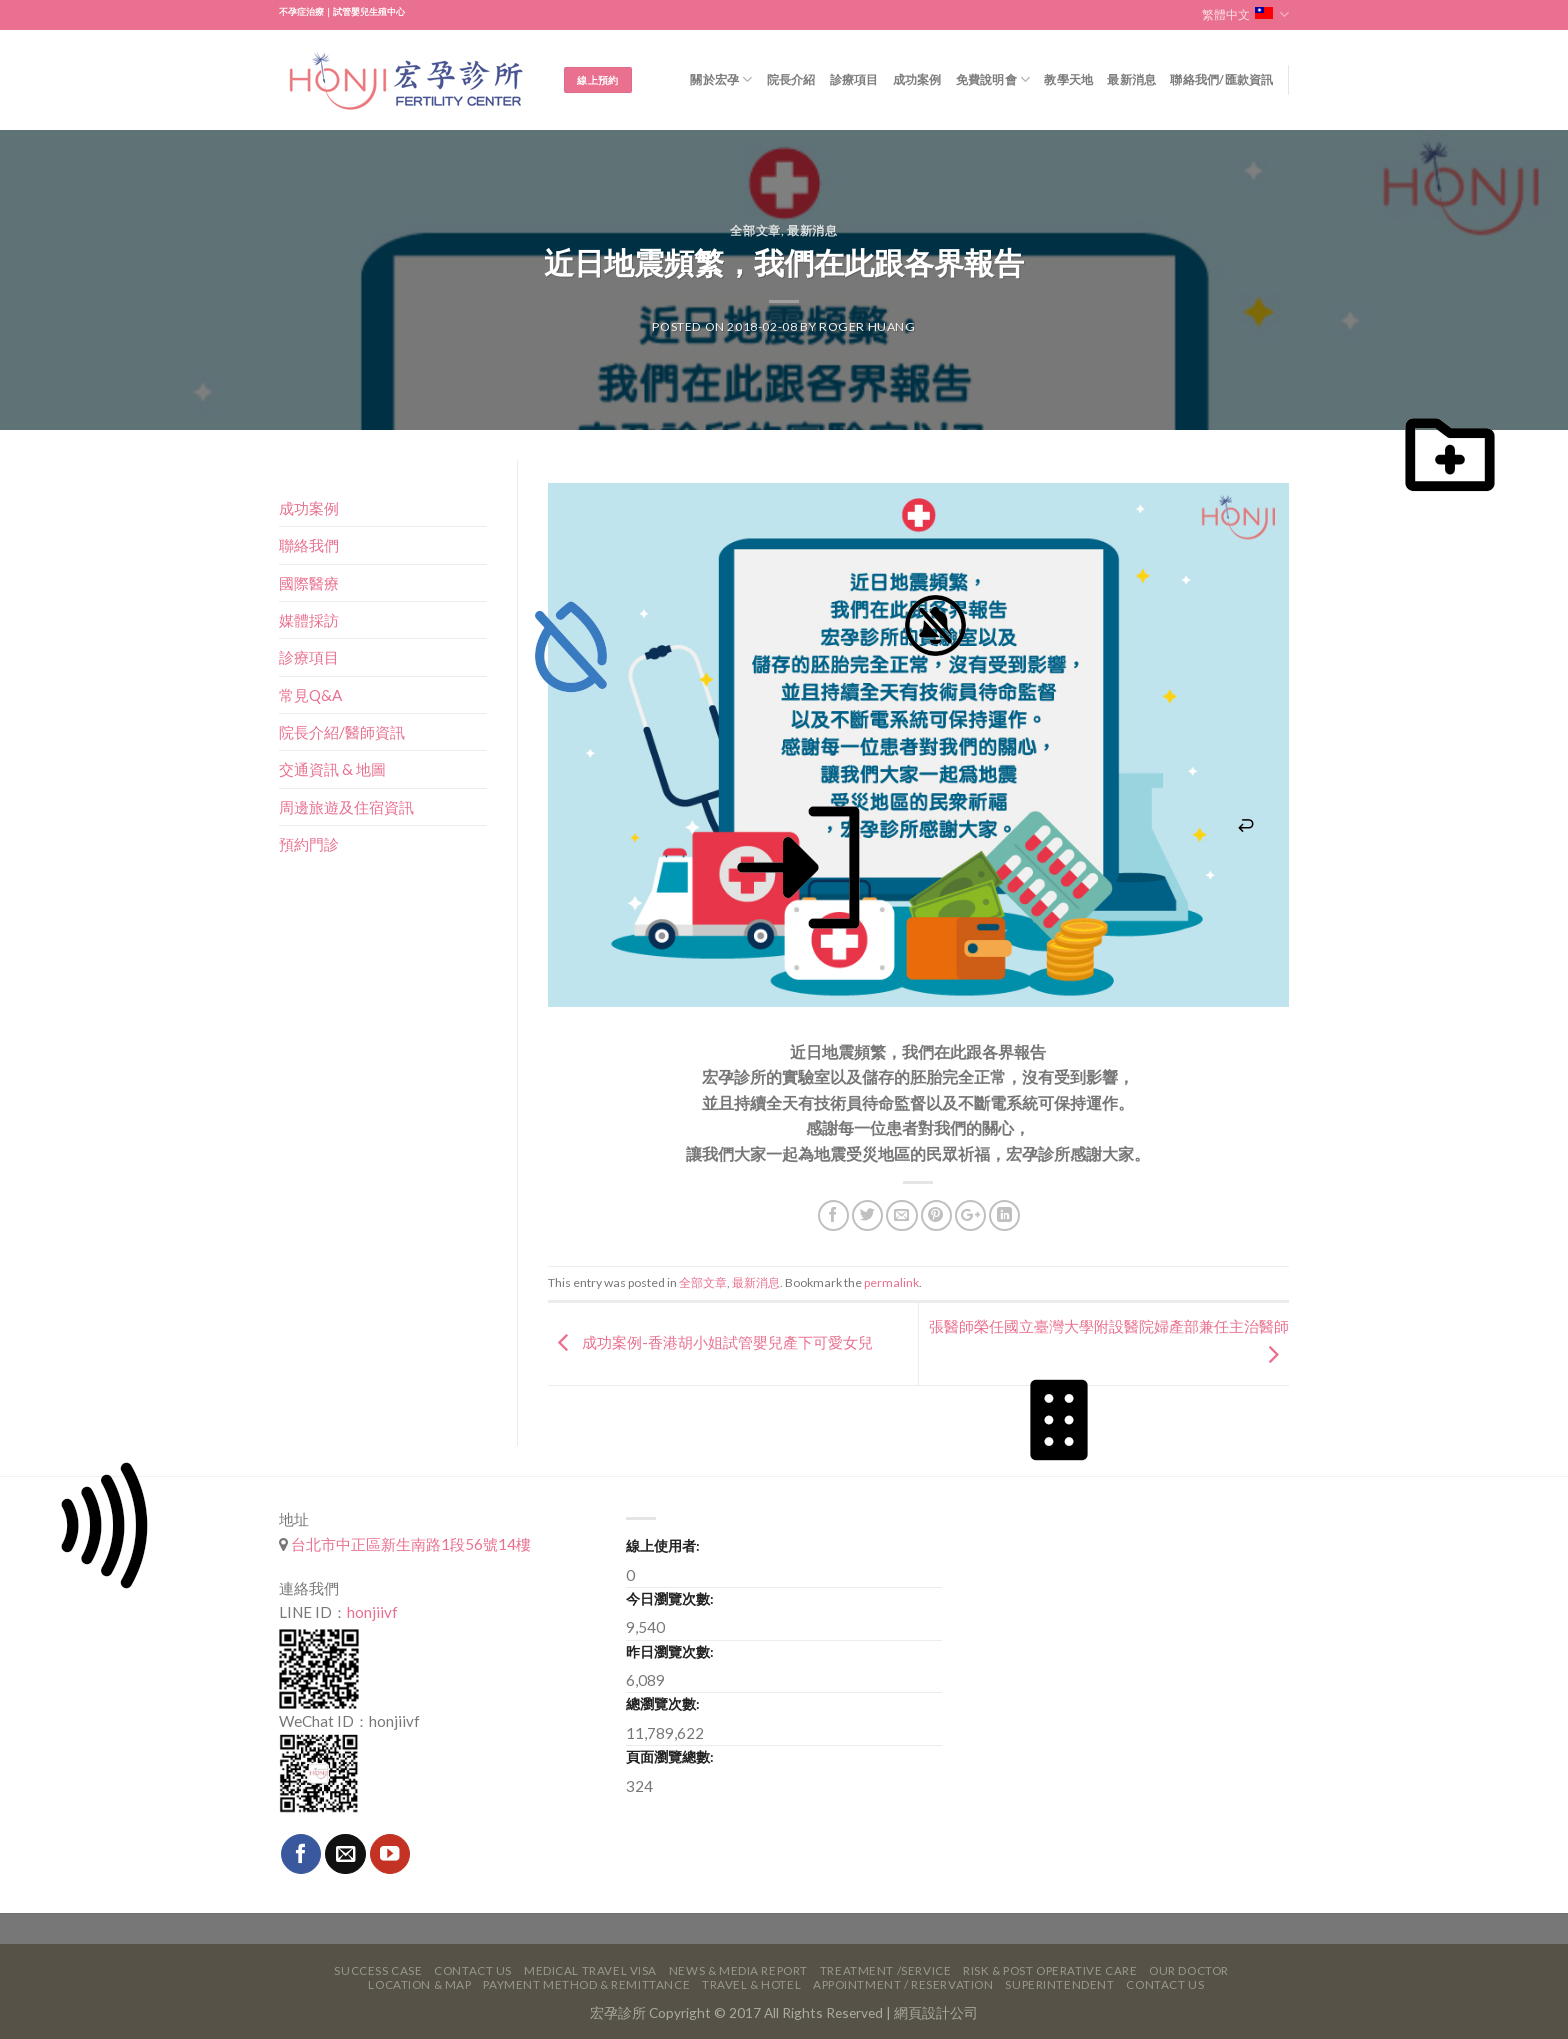 This screenshot has height=2039, width=1568. I want to click on tap to pay or use contactless payment, so click(101, 1525).